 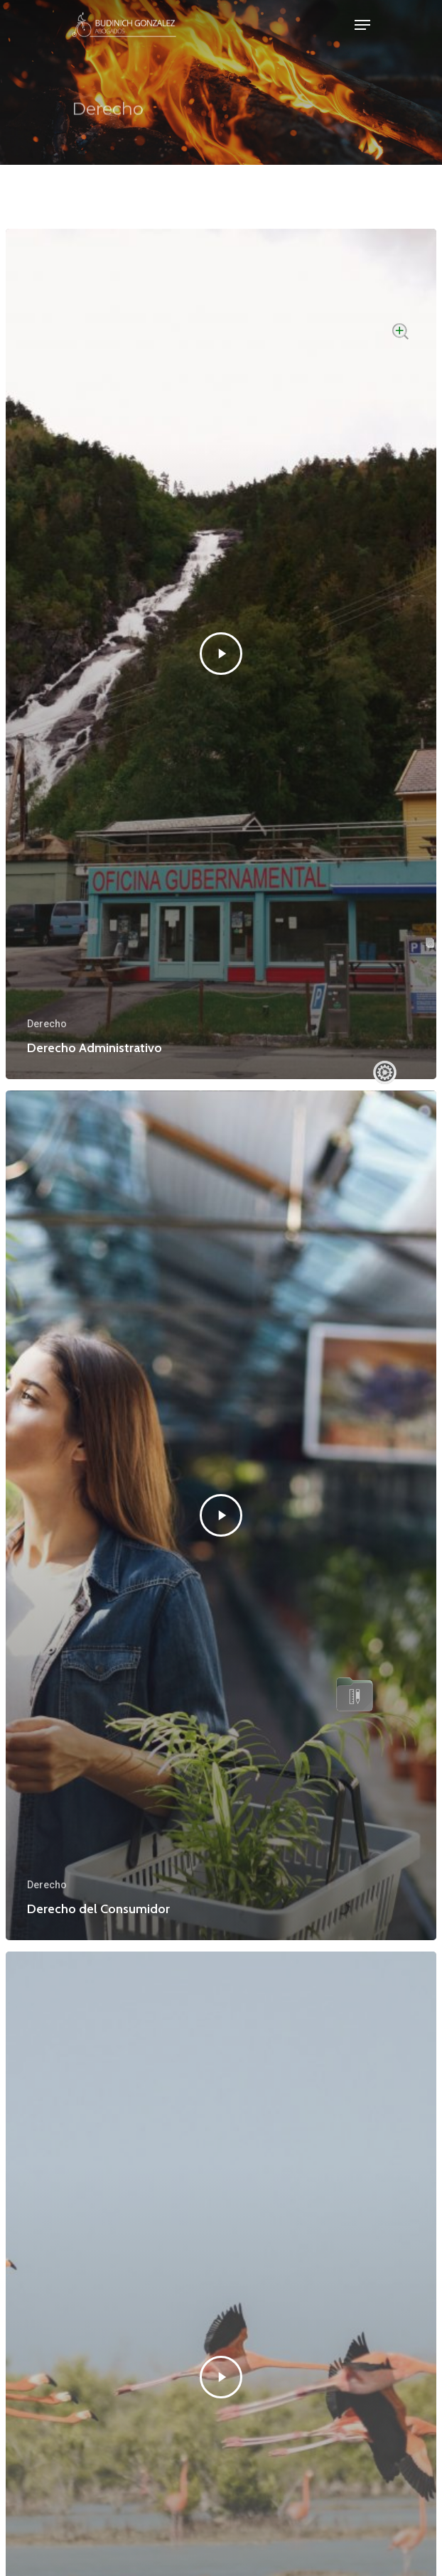 I want to click on zoom to fit content within the current view, so click(x=400, y=331).